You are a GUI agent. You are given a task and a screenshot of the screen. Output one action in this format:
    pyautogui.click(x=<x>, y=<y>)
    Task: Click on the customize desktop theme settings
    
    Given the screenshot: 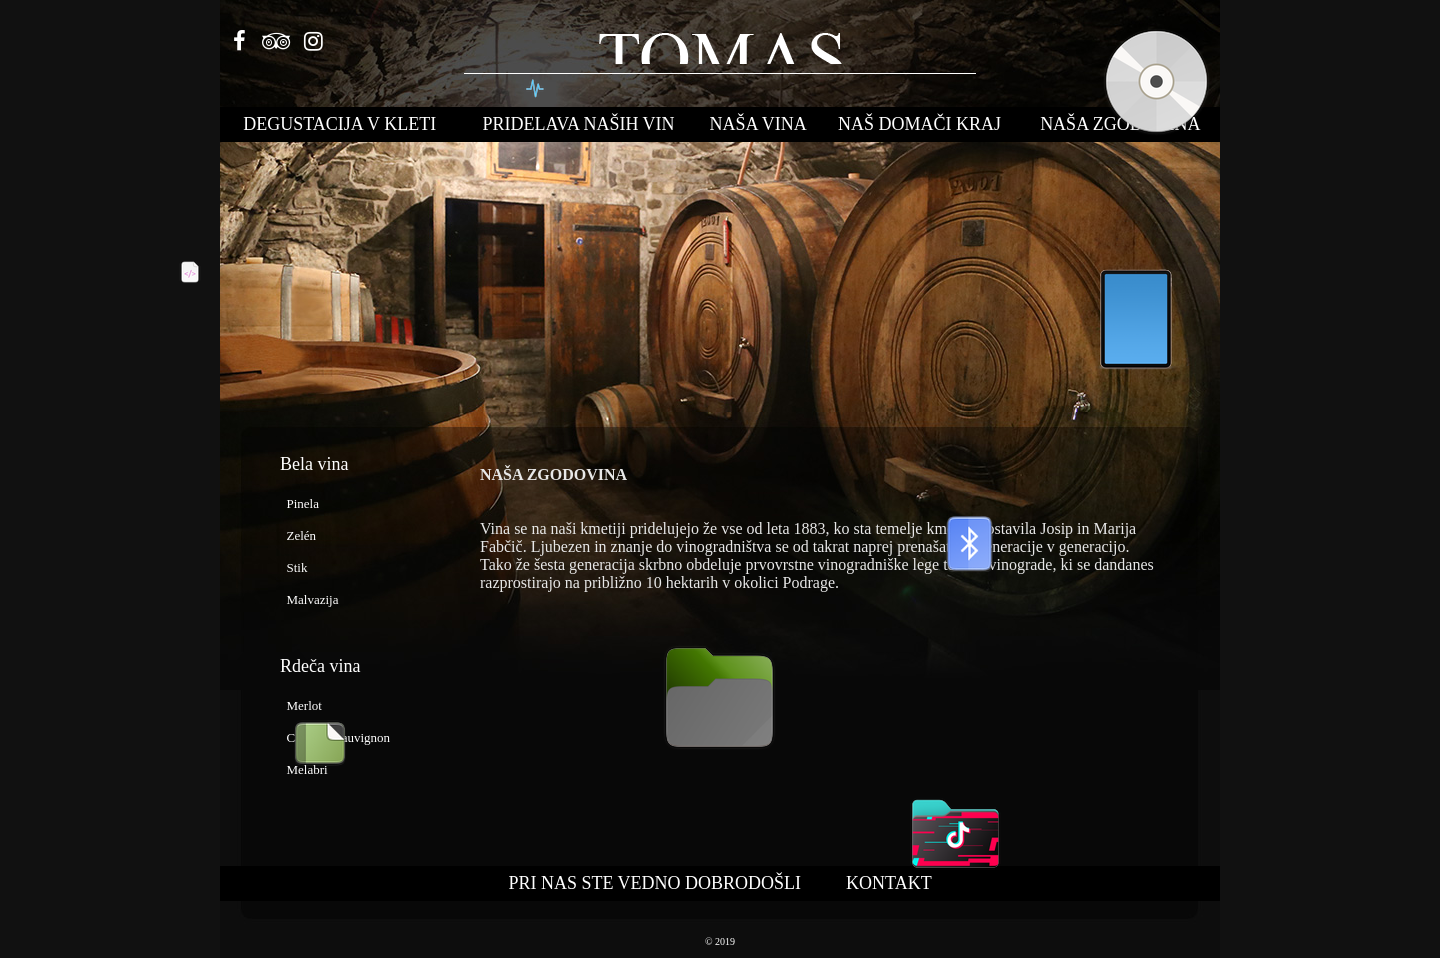 What is the action you would take?
    pyautogui.click(x=320, y=743)
    